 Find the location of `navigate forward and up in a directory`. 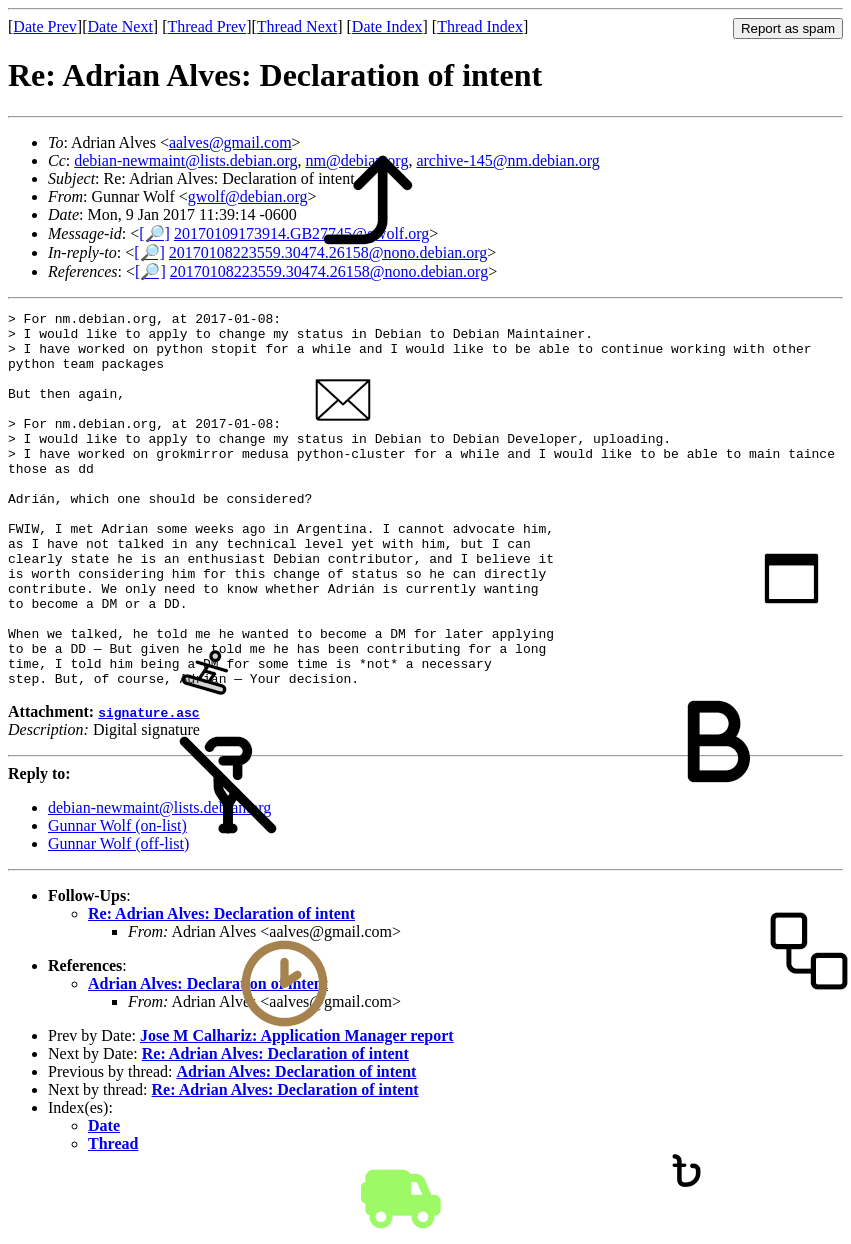

navigate forward and up in a directory is located at coordinates (368, 200).